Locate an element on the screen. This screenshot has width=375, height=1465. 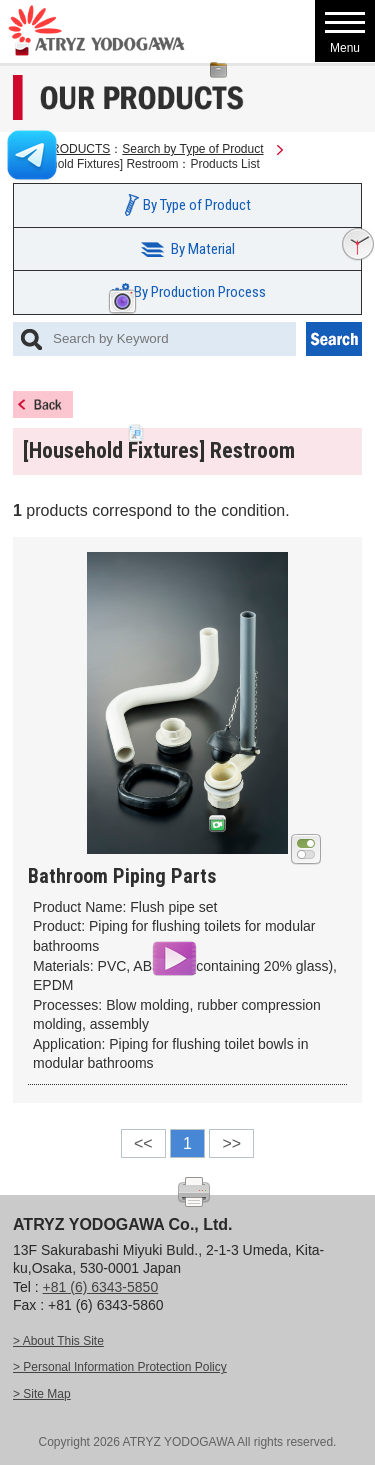
access date and time settings is located at coordinates (358, 244).